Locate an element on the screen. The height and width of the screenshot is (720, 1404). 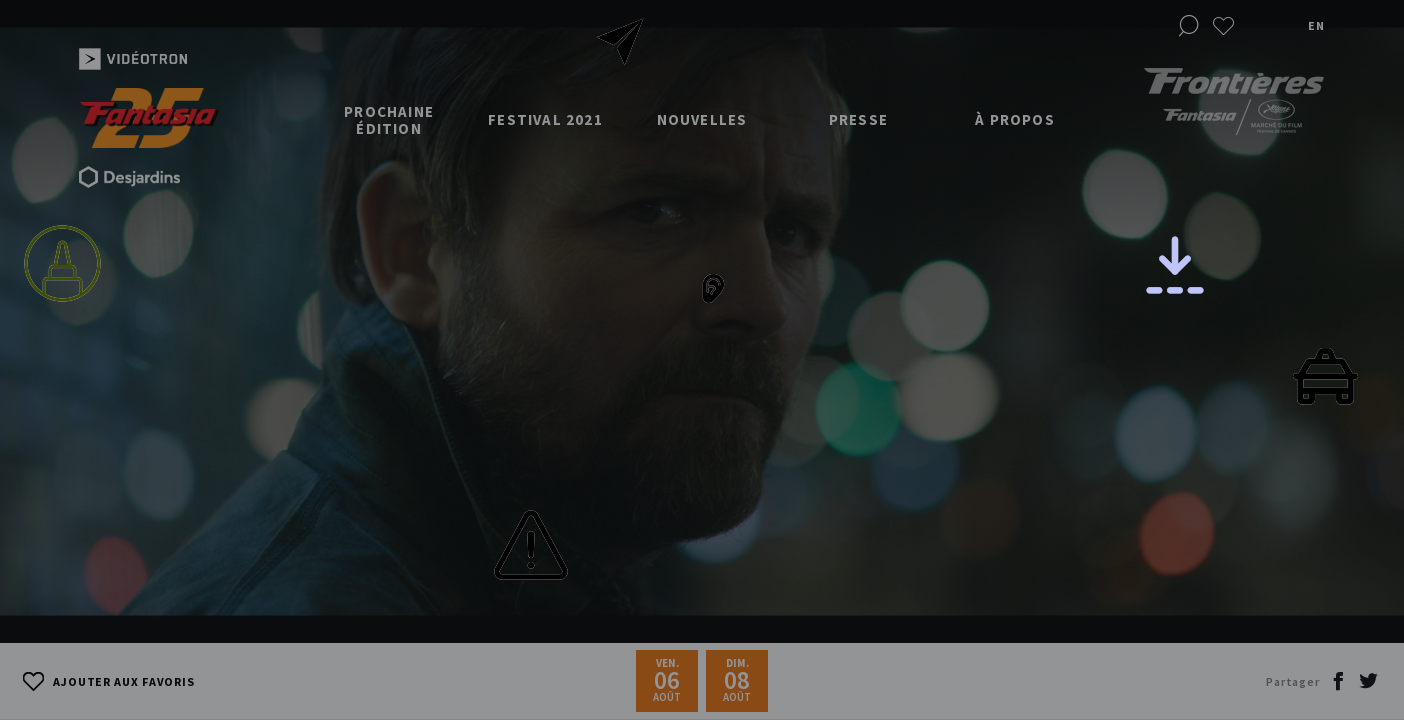
indicates a warning or caution state is located at coordinates (531, 545).